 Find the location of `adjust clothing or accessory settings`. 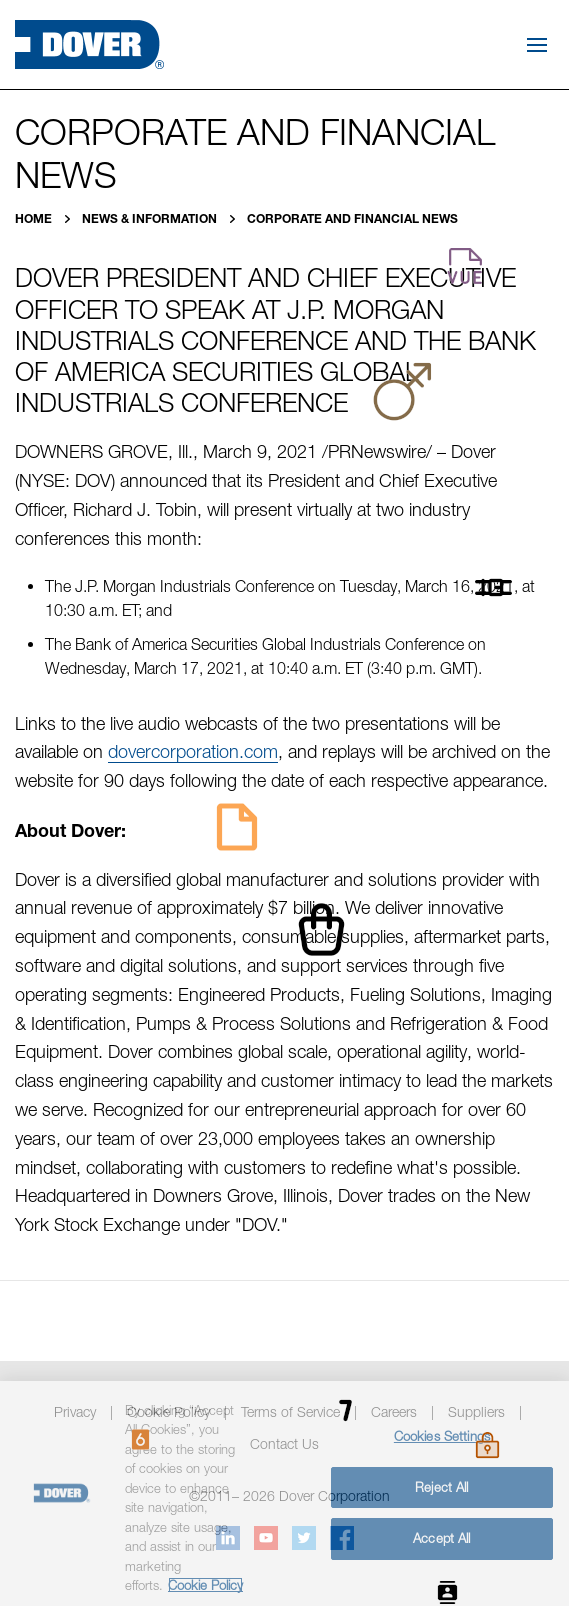

adjust clothing or accessory settings is located at coordinates (493, 587).